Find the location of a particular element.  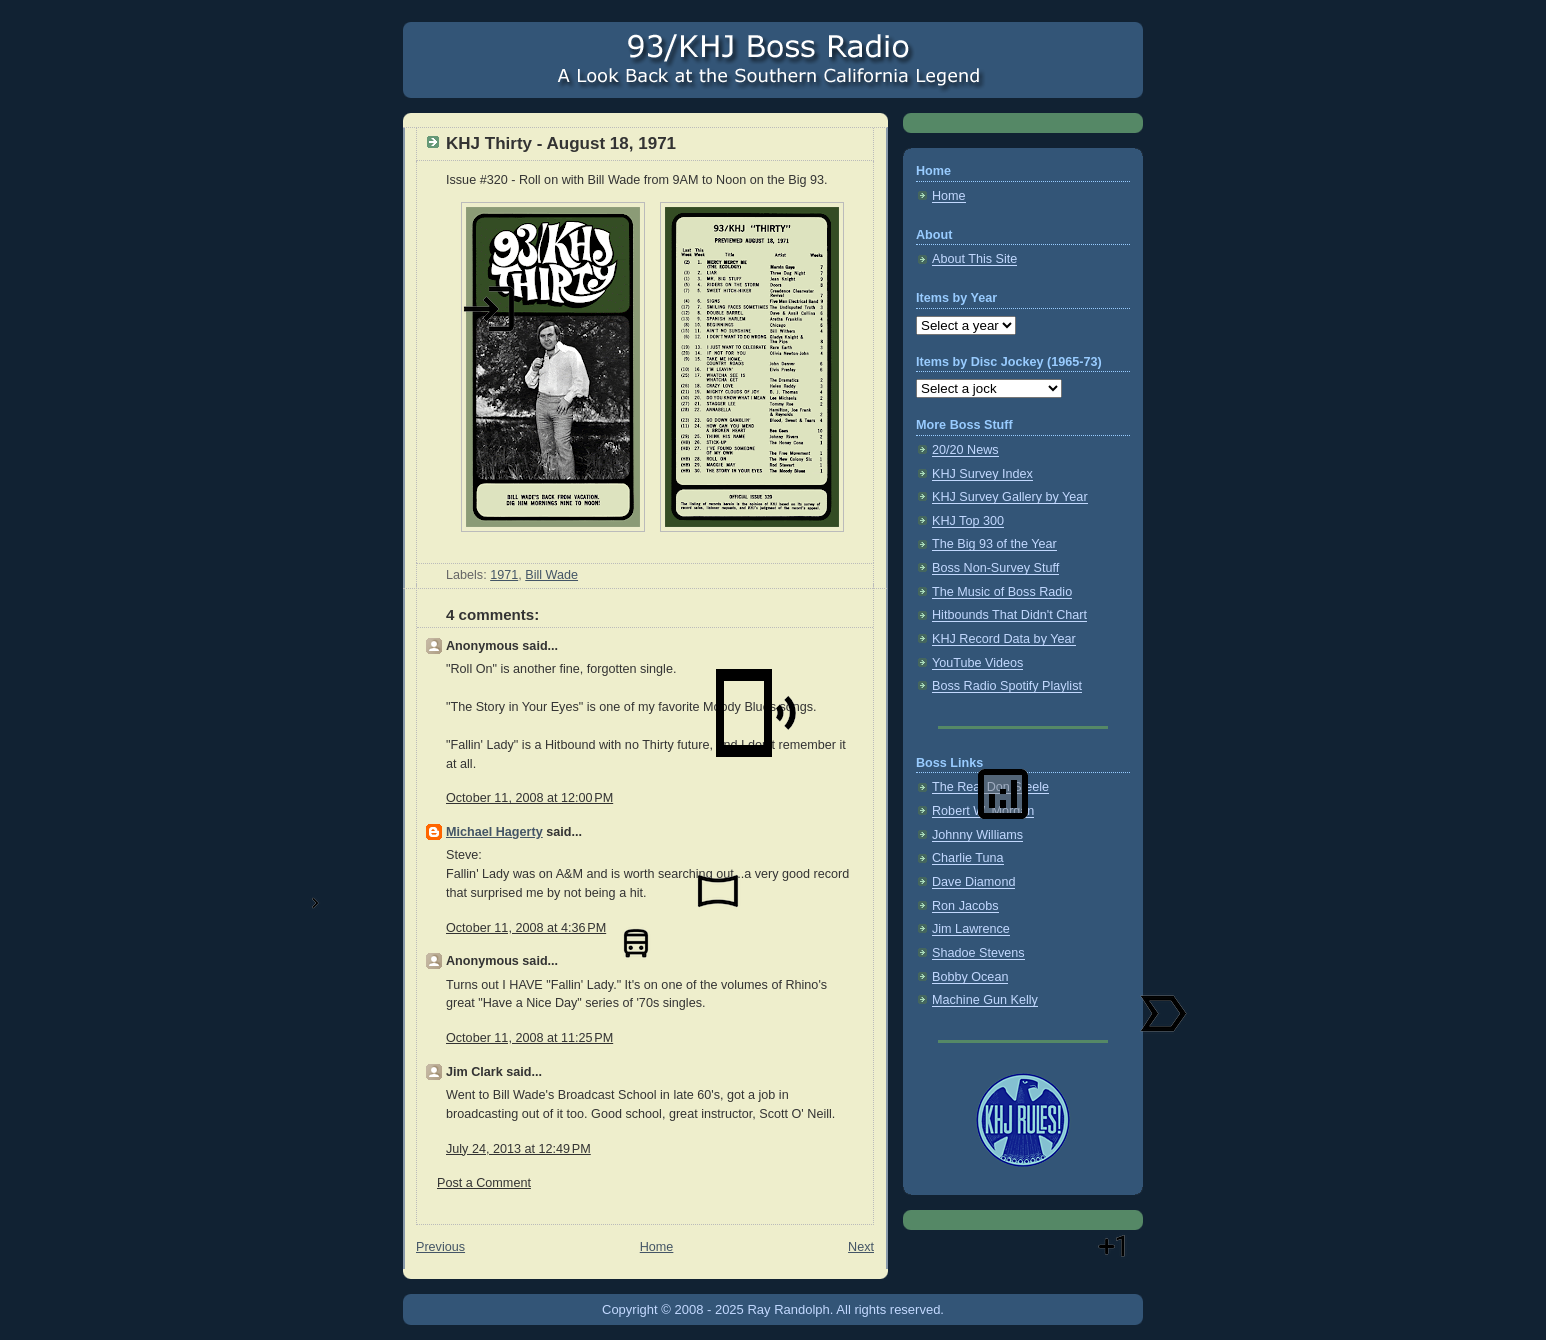

incoming call or notification on linked device is located at coordinates (756, 713).